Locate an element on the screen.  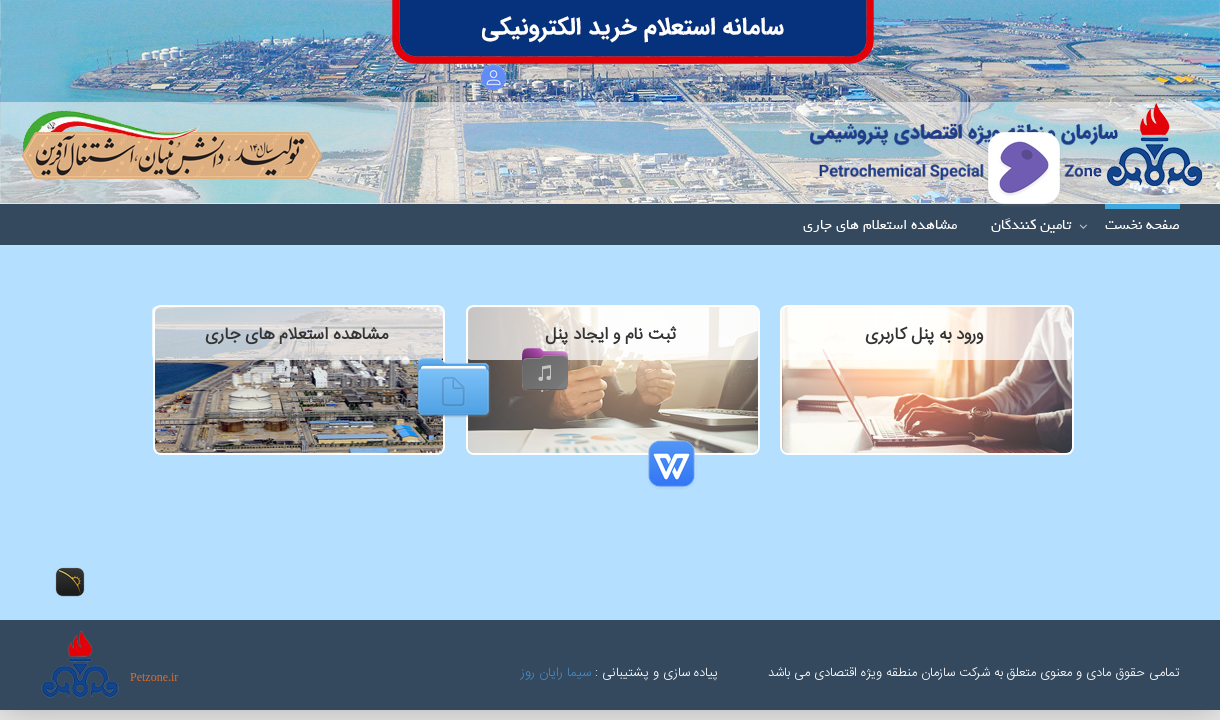
indicates a personal or user-owned item is located at coordinates (493, 77).